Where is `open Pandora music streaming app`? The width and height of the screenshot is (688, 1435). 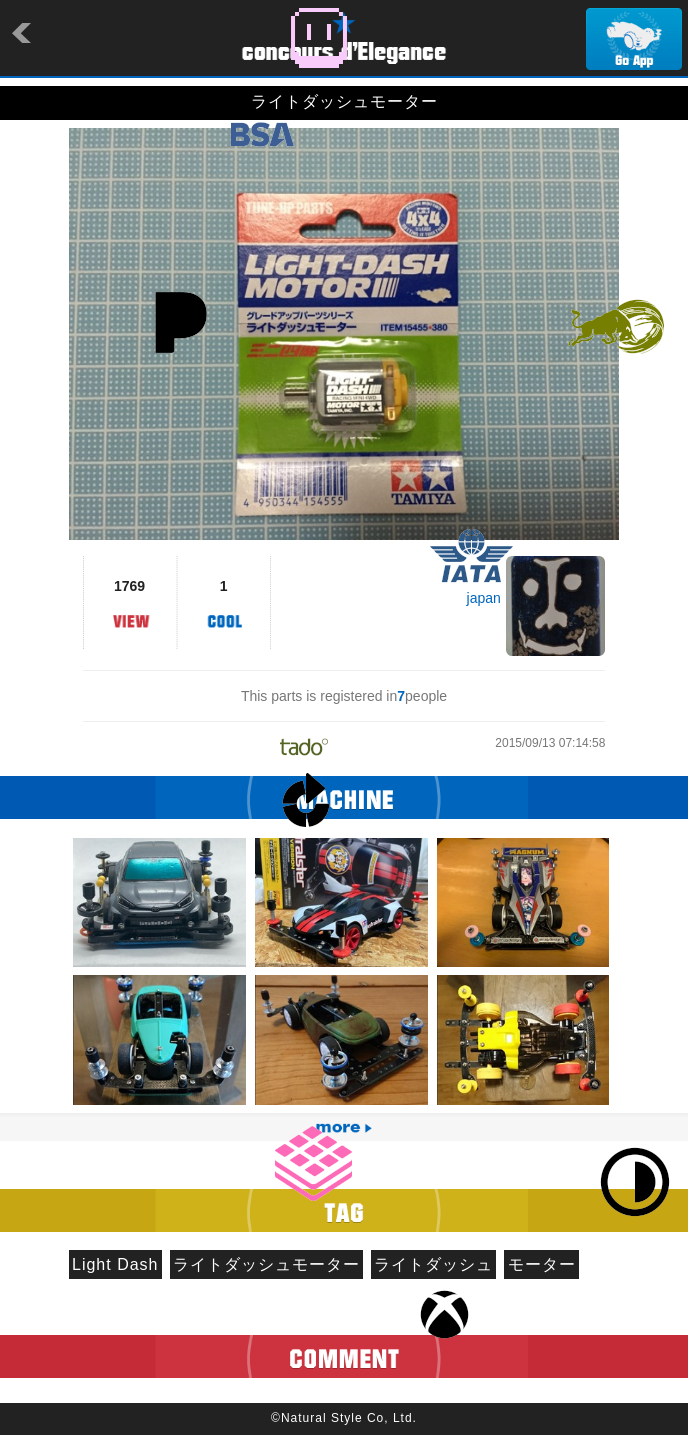 open Pandora music streaming app is located at coordinates (181, 322).